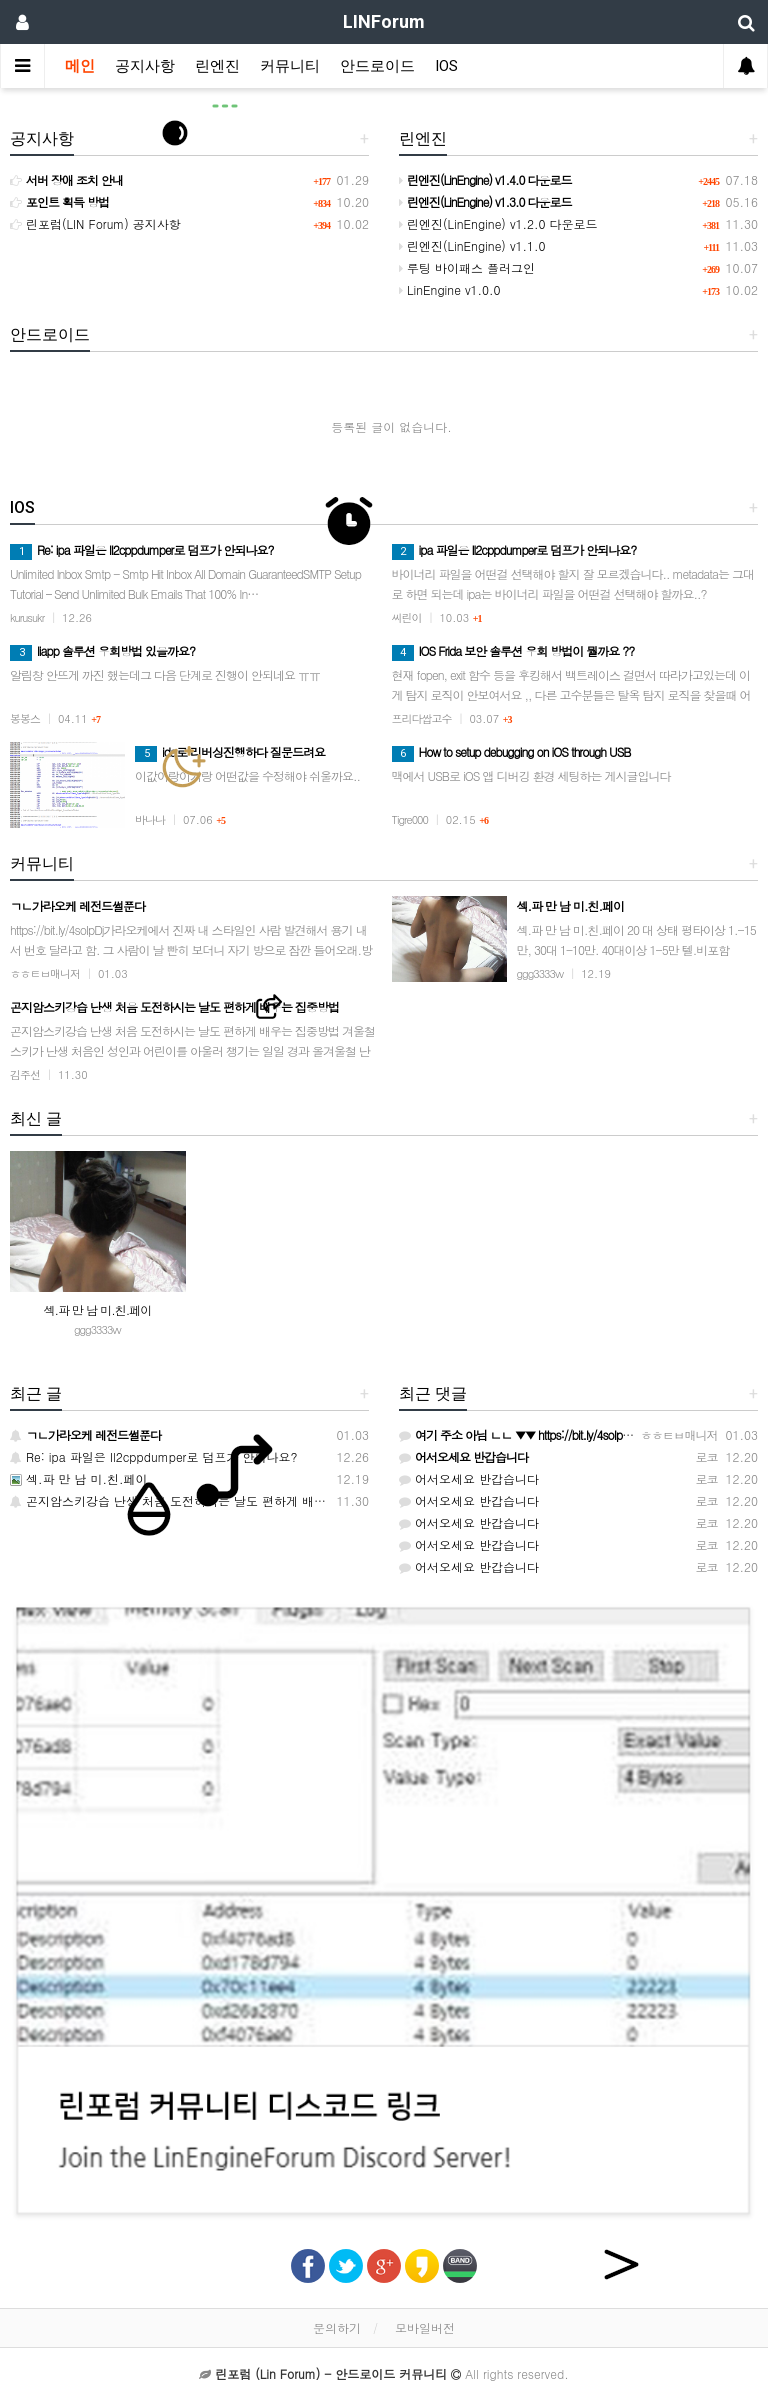 The width and height of the screenshot is (768, 2400). I want to click on enable dark mode or night theme, so click(182, 767).